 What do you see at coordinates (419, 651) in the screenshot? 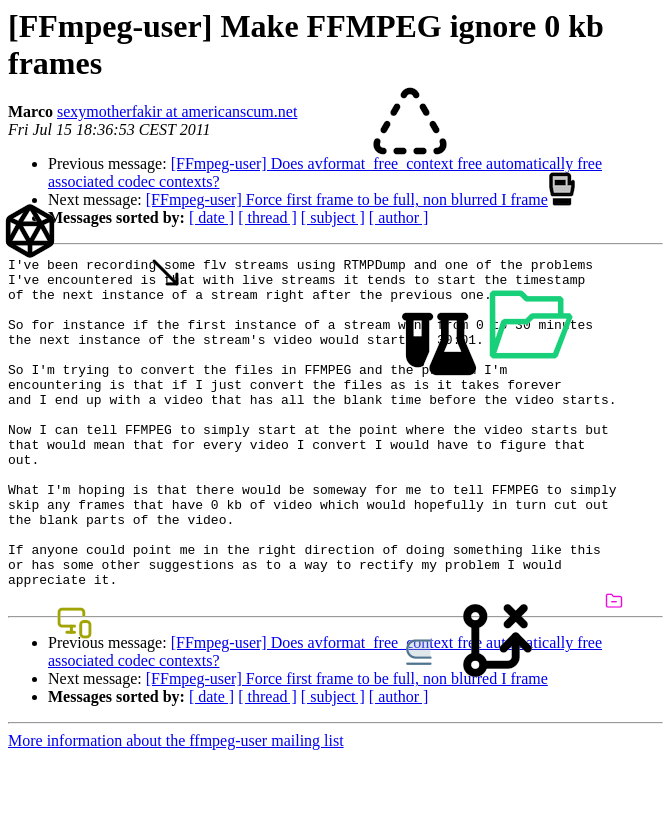
I see `indicates a subset relationship in mathematical or data operations` at bounding box center [419, 651].